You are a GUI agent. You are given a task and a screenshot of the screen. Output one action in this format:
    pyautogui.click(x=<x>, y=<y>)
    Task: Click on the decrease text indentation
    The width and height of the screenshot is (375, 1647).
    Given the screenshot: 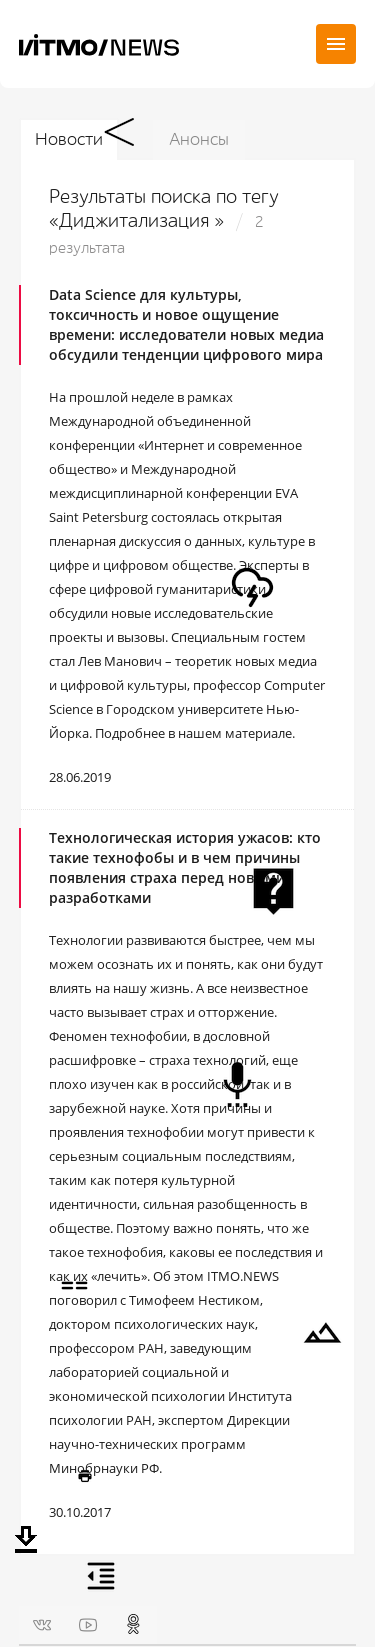 What is the action you would take?
    pyautogui.click(x=101, y=1576)
    